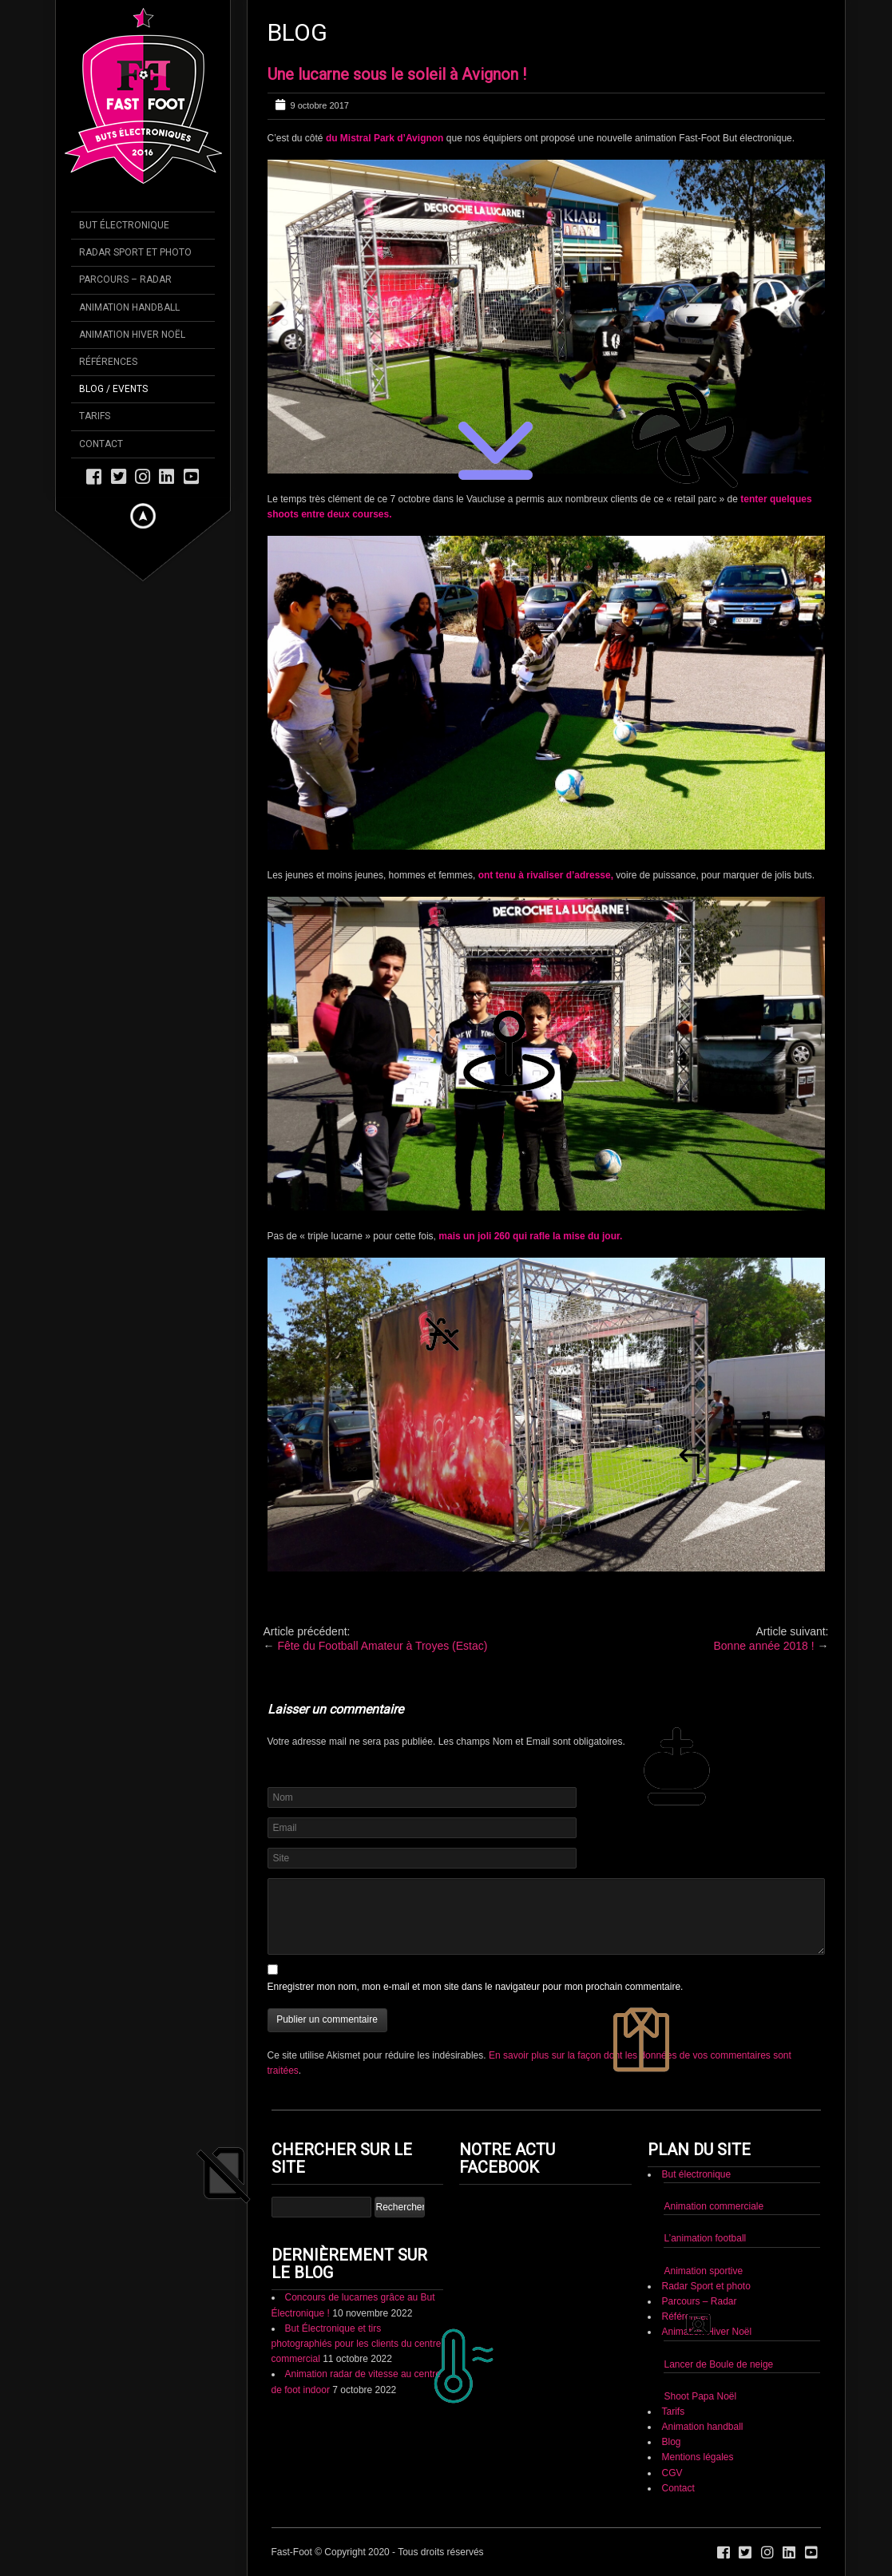 The height and width of the screenshot is (2576, 892). What do you see at coordinates (676, 1768) in the screenshot?
I see `chess king piece indicator` at bounding box center [676, 1768].